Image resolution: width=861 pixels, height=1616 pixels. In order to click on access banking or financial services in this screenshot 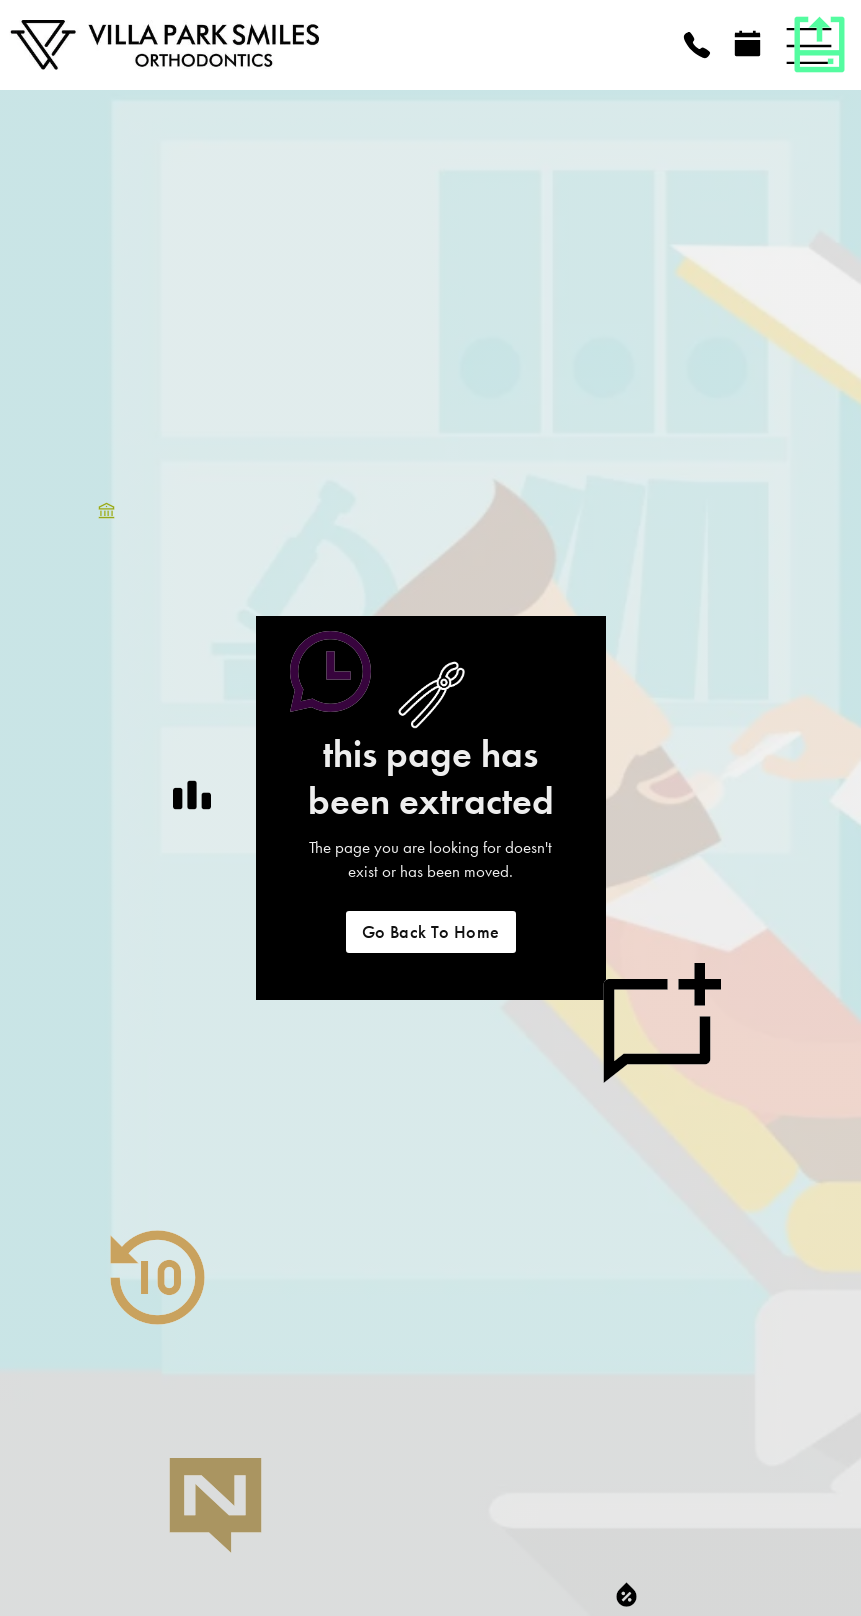, I will do `click(106, 510)`.